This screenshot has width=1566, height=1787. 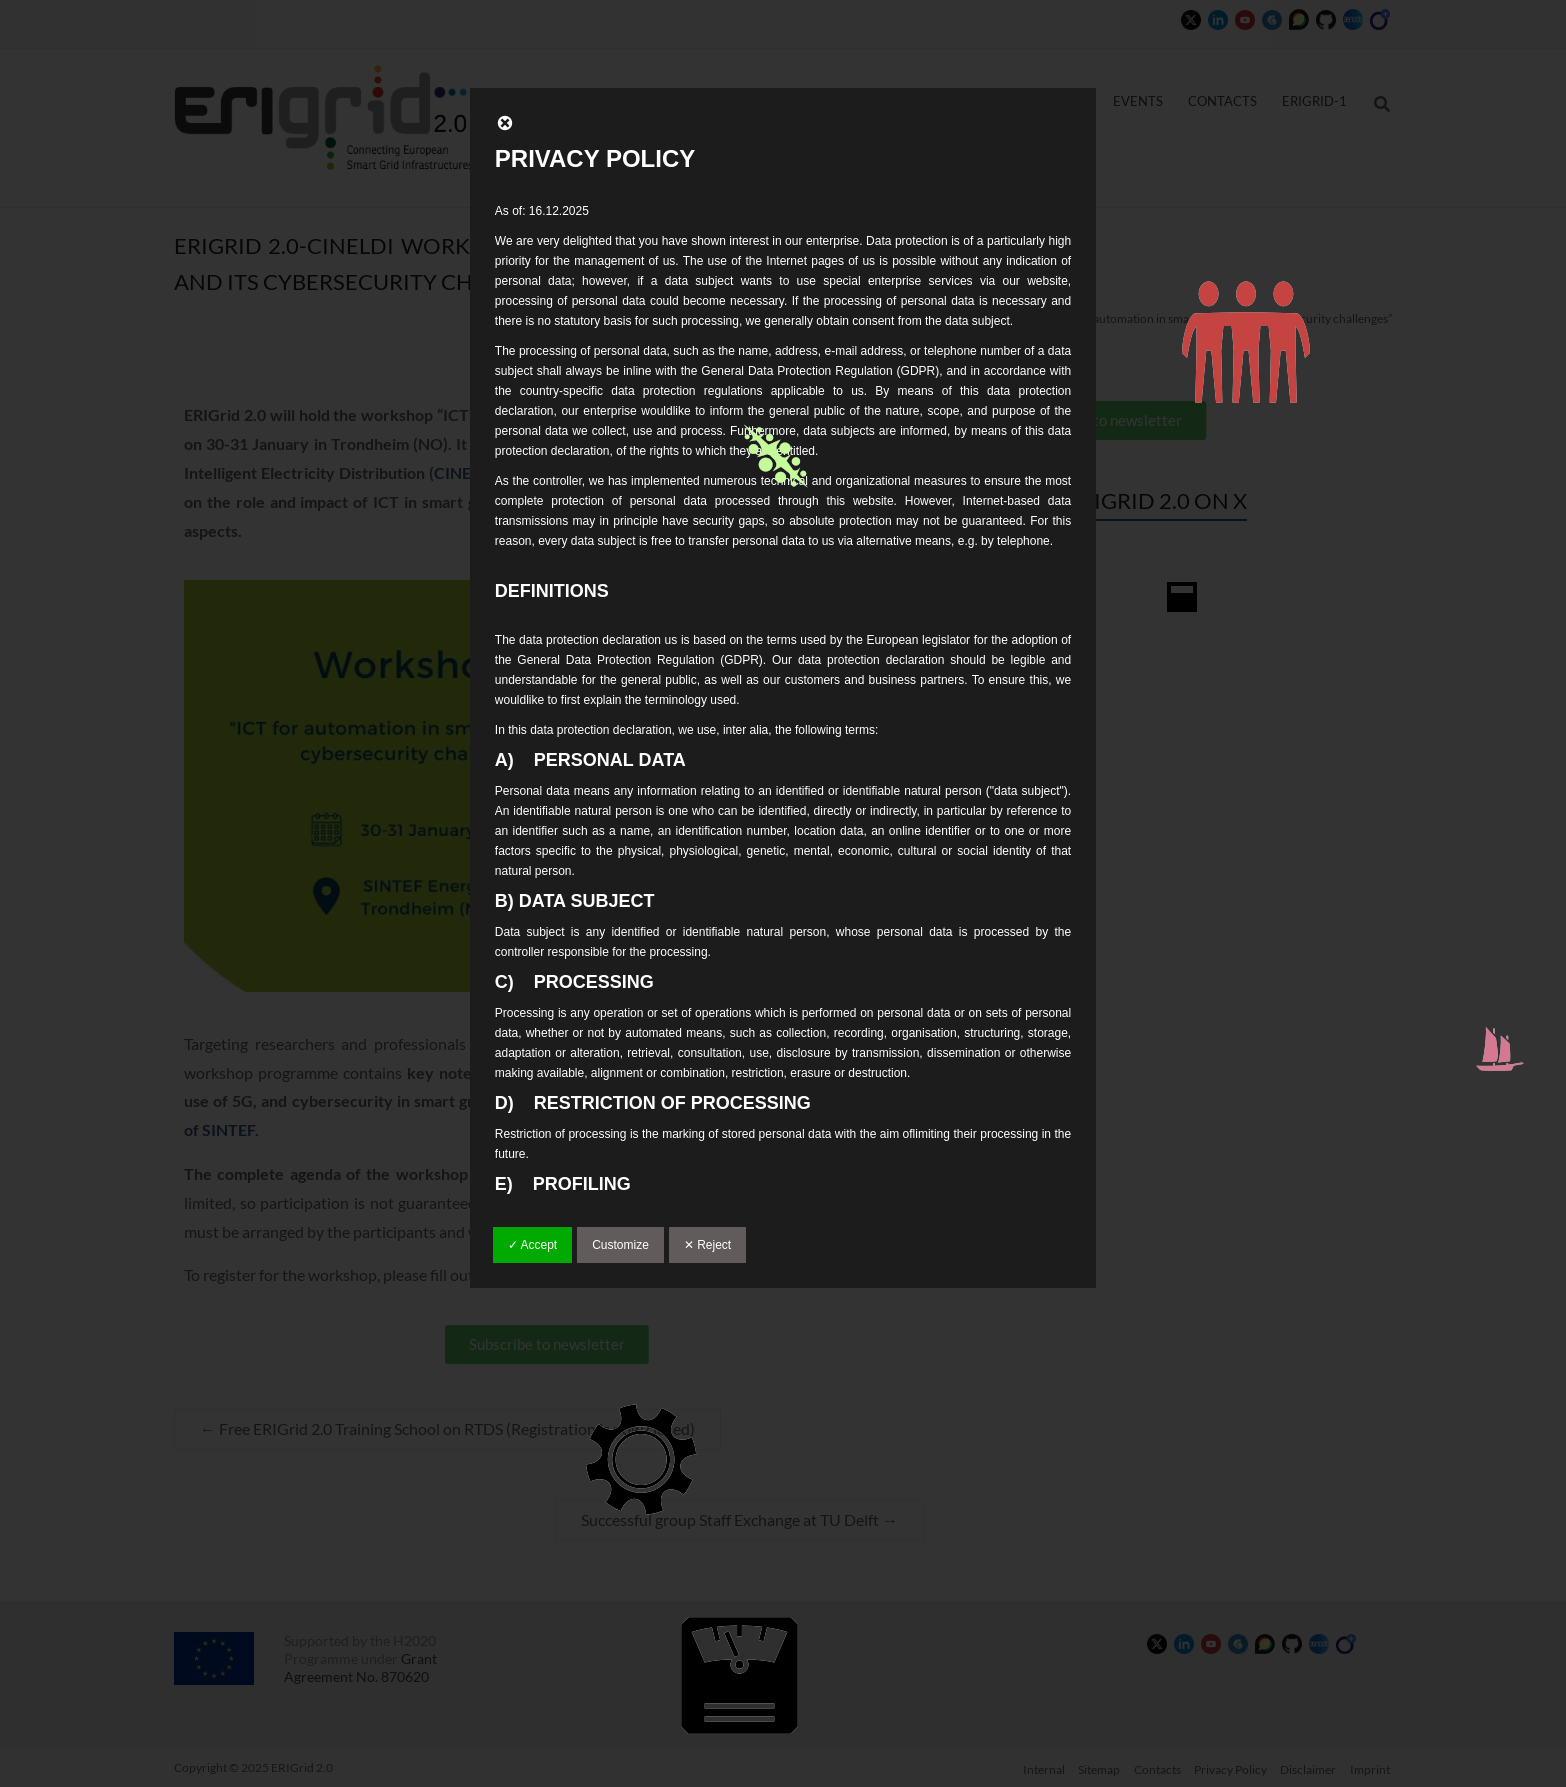 I want to click on indicates a bleeding or infection status effect, so click(x=775, y=455).